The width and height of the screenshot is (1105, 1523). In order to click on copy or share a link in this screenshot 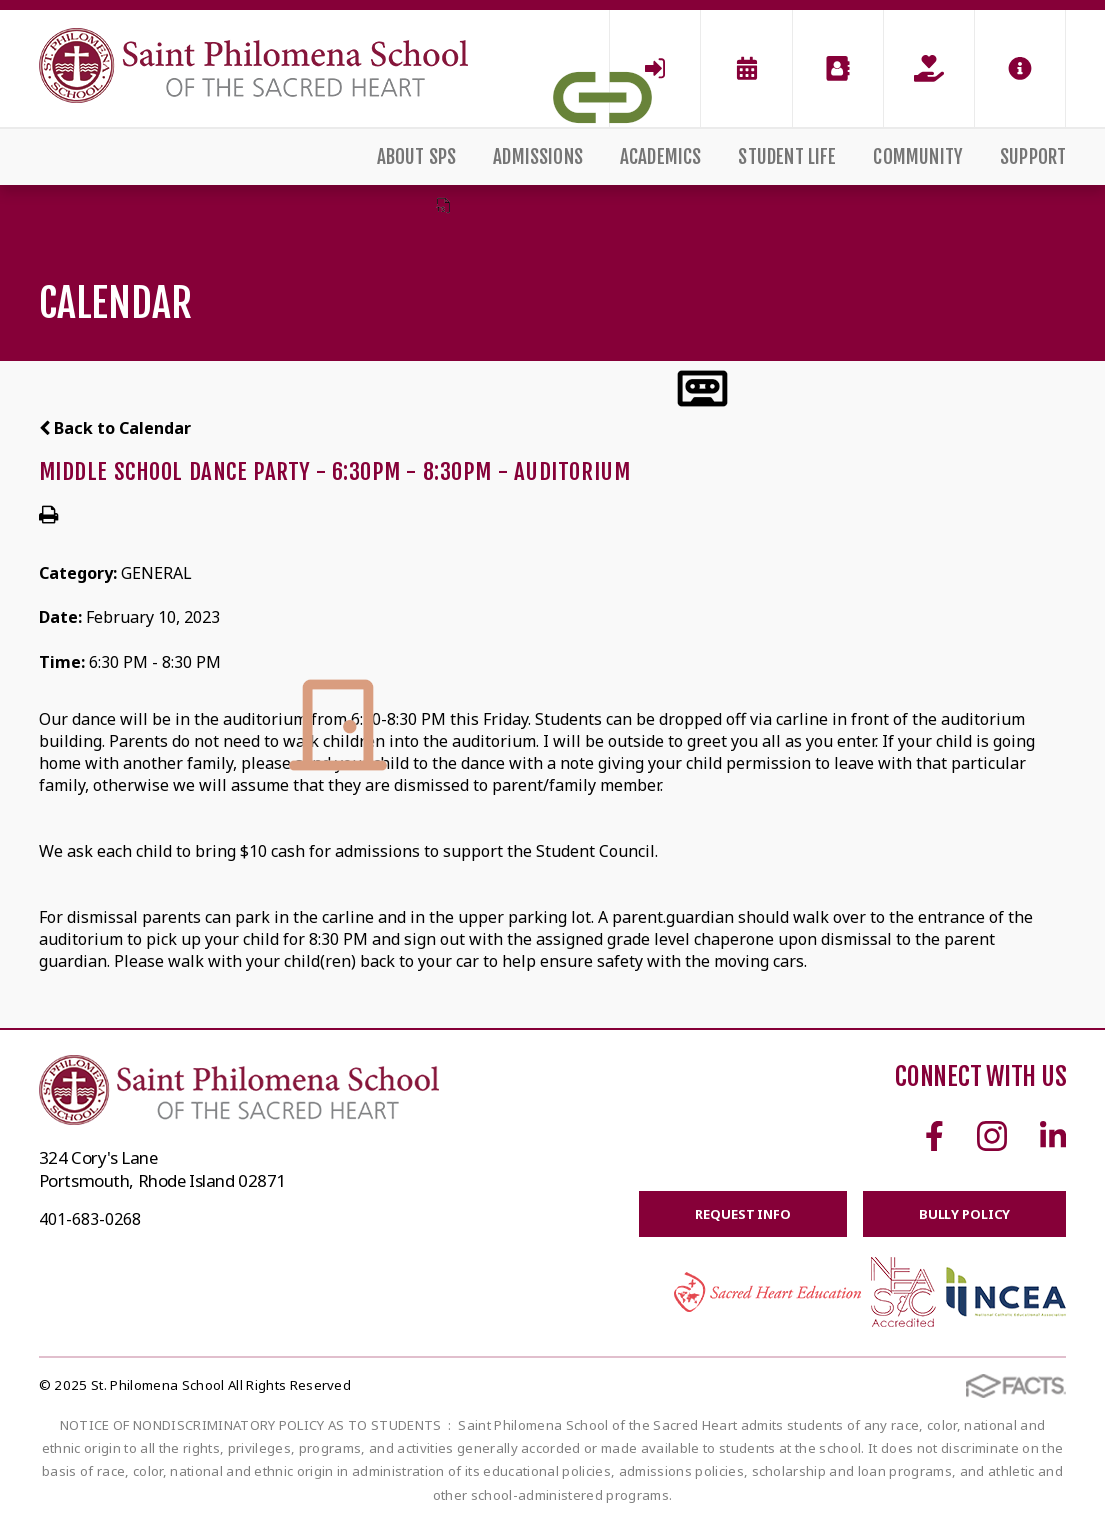, I will do `click(602, 97)`.